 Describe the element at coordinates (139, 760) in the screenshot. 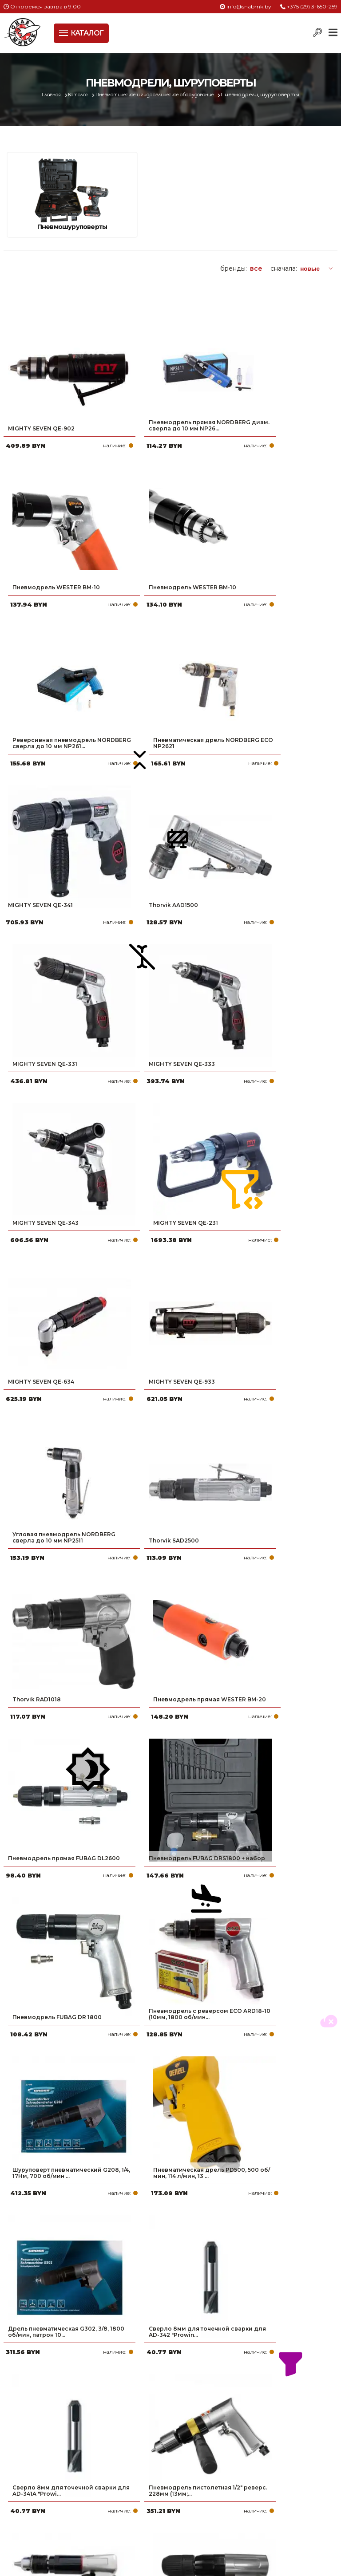

I see `collapse expanded content` at that location.